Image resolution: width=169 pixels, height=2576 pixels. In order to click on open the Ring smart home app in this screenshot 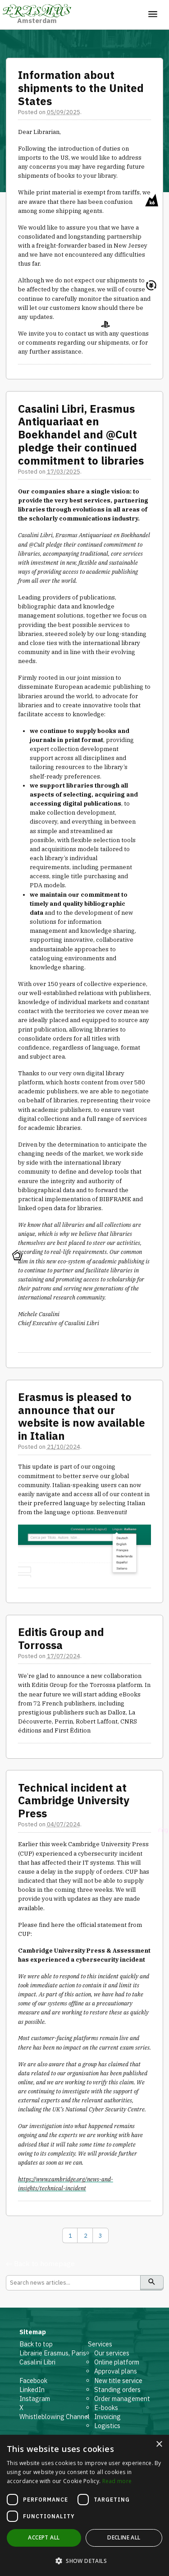, I will do `click(163, 1830)`.